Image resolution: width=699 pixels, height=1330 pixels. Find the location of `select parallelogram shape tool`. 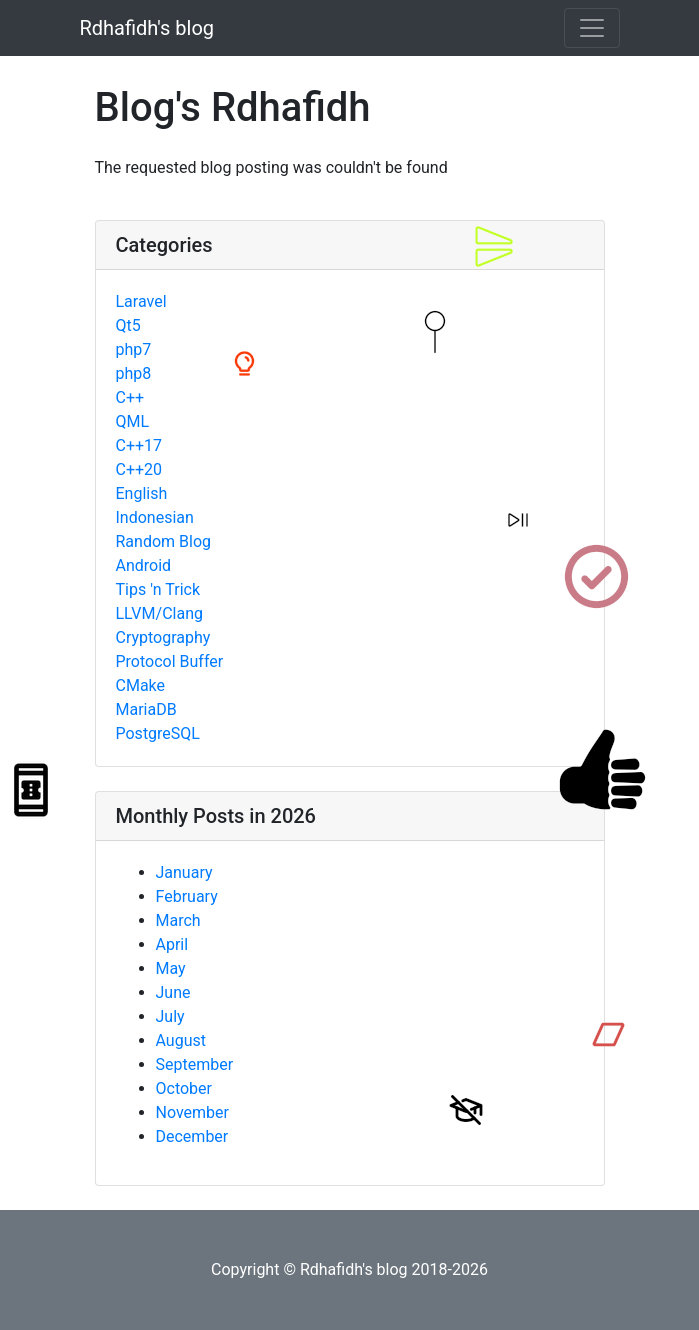

select parallelogram shape tool is located at coordinates (608, 1034).